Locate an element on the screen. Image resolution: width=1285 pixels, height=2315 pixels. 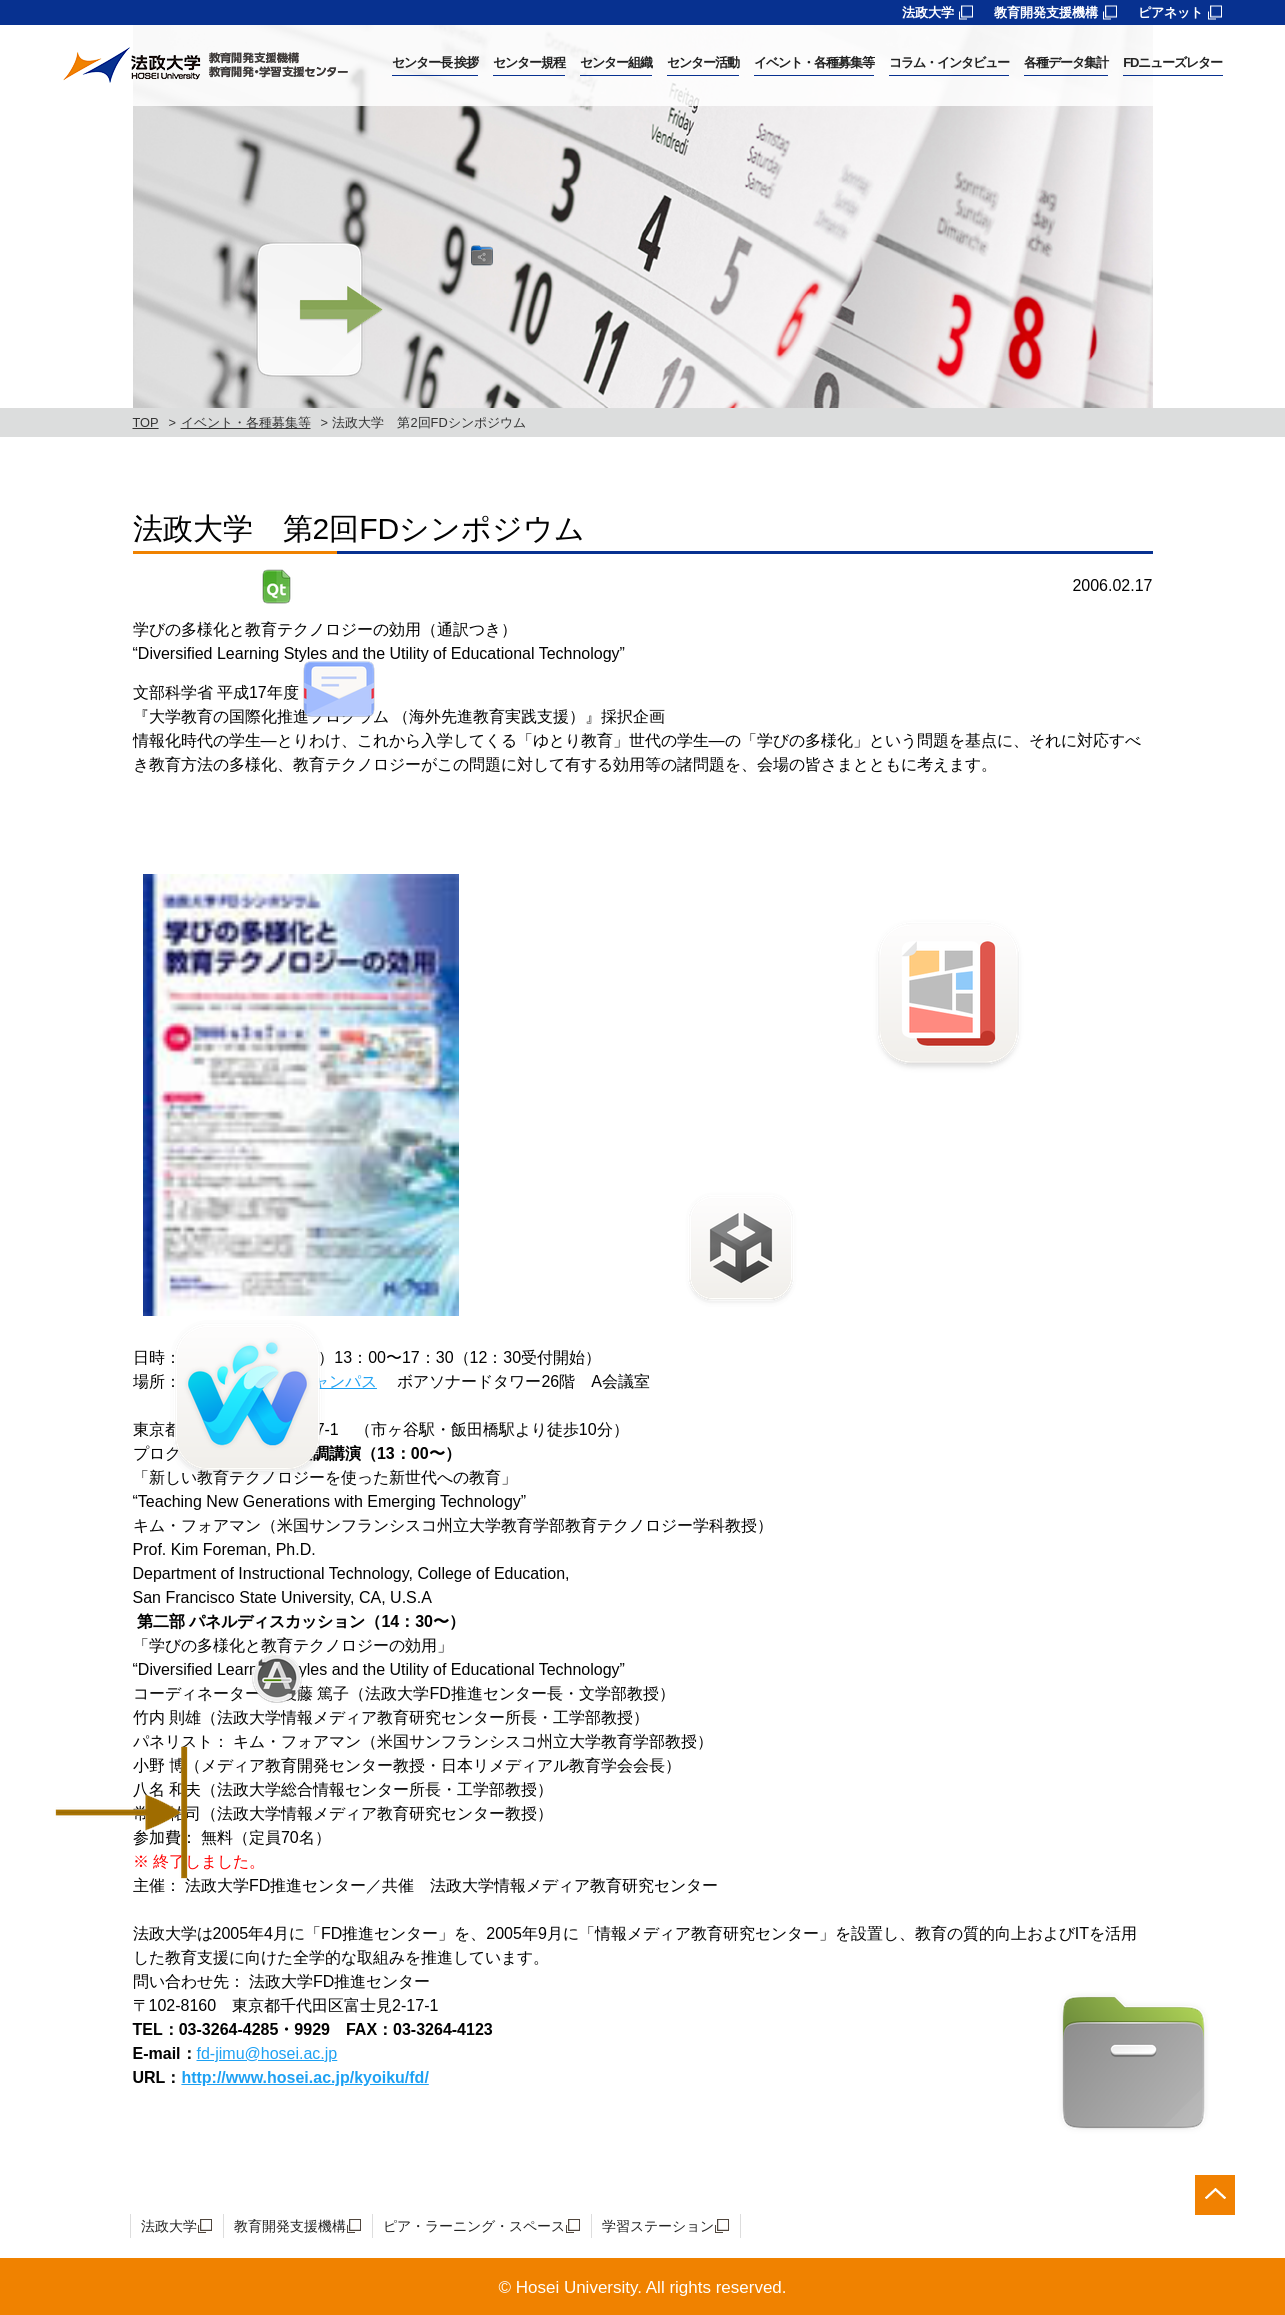
a QML source file used in Qt application development is located at coordinates (276, 586).